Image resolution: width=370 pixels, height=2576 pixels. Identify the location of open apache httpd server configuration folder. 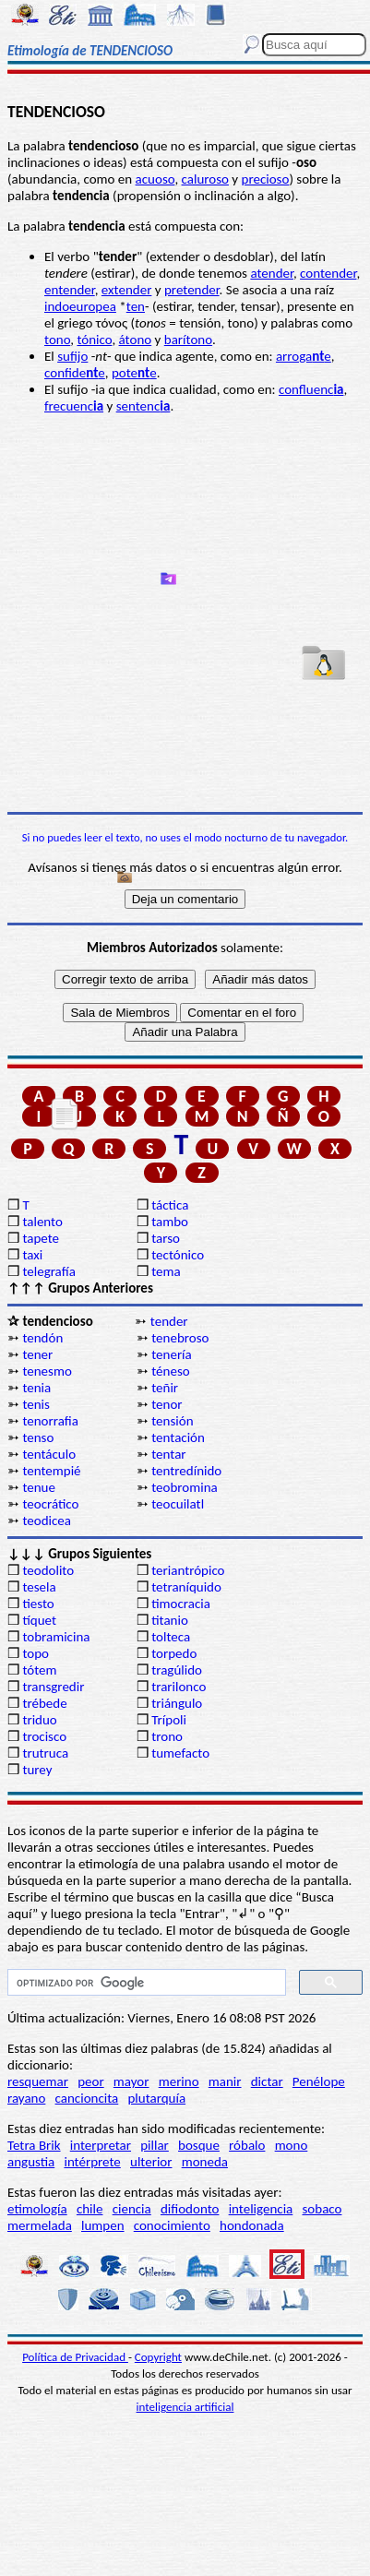
(125, 877).